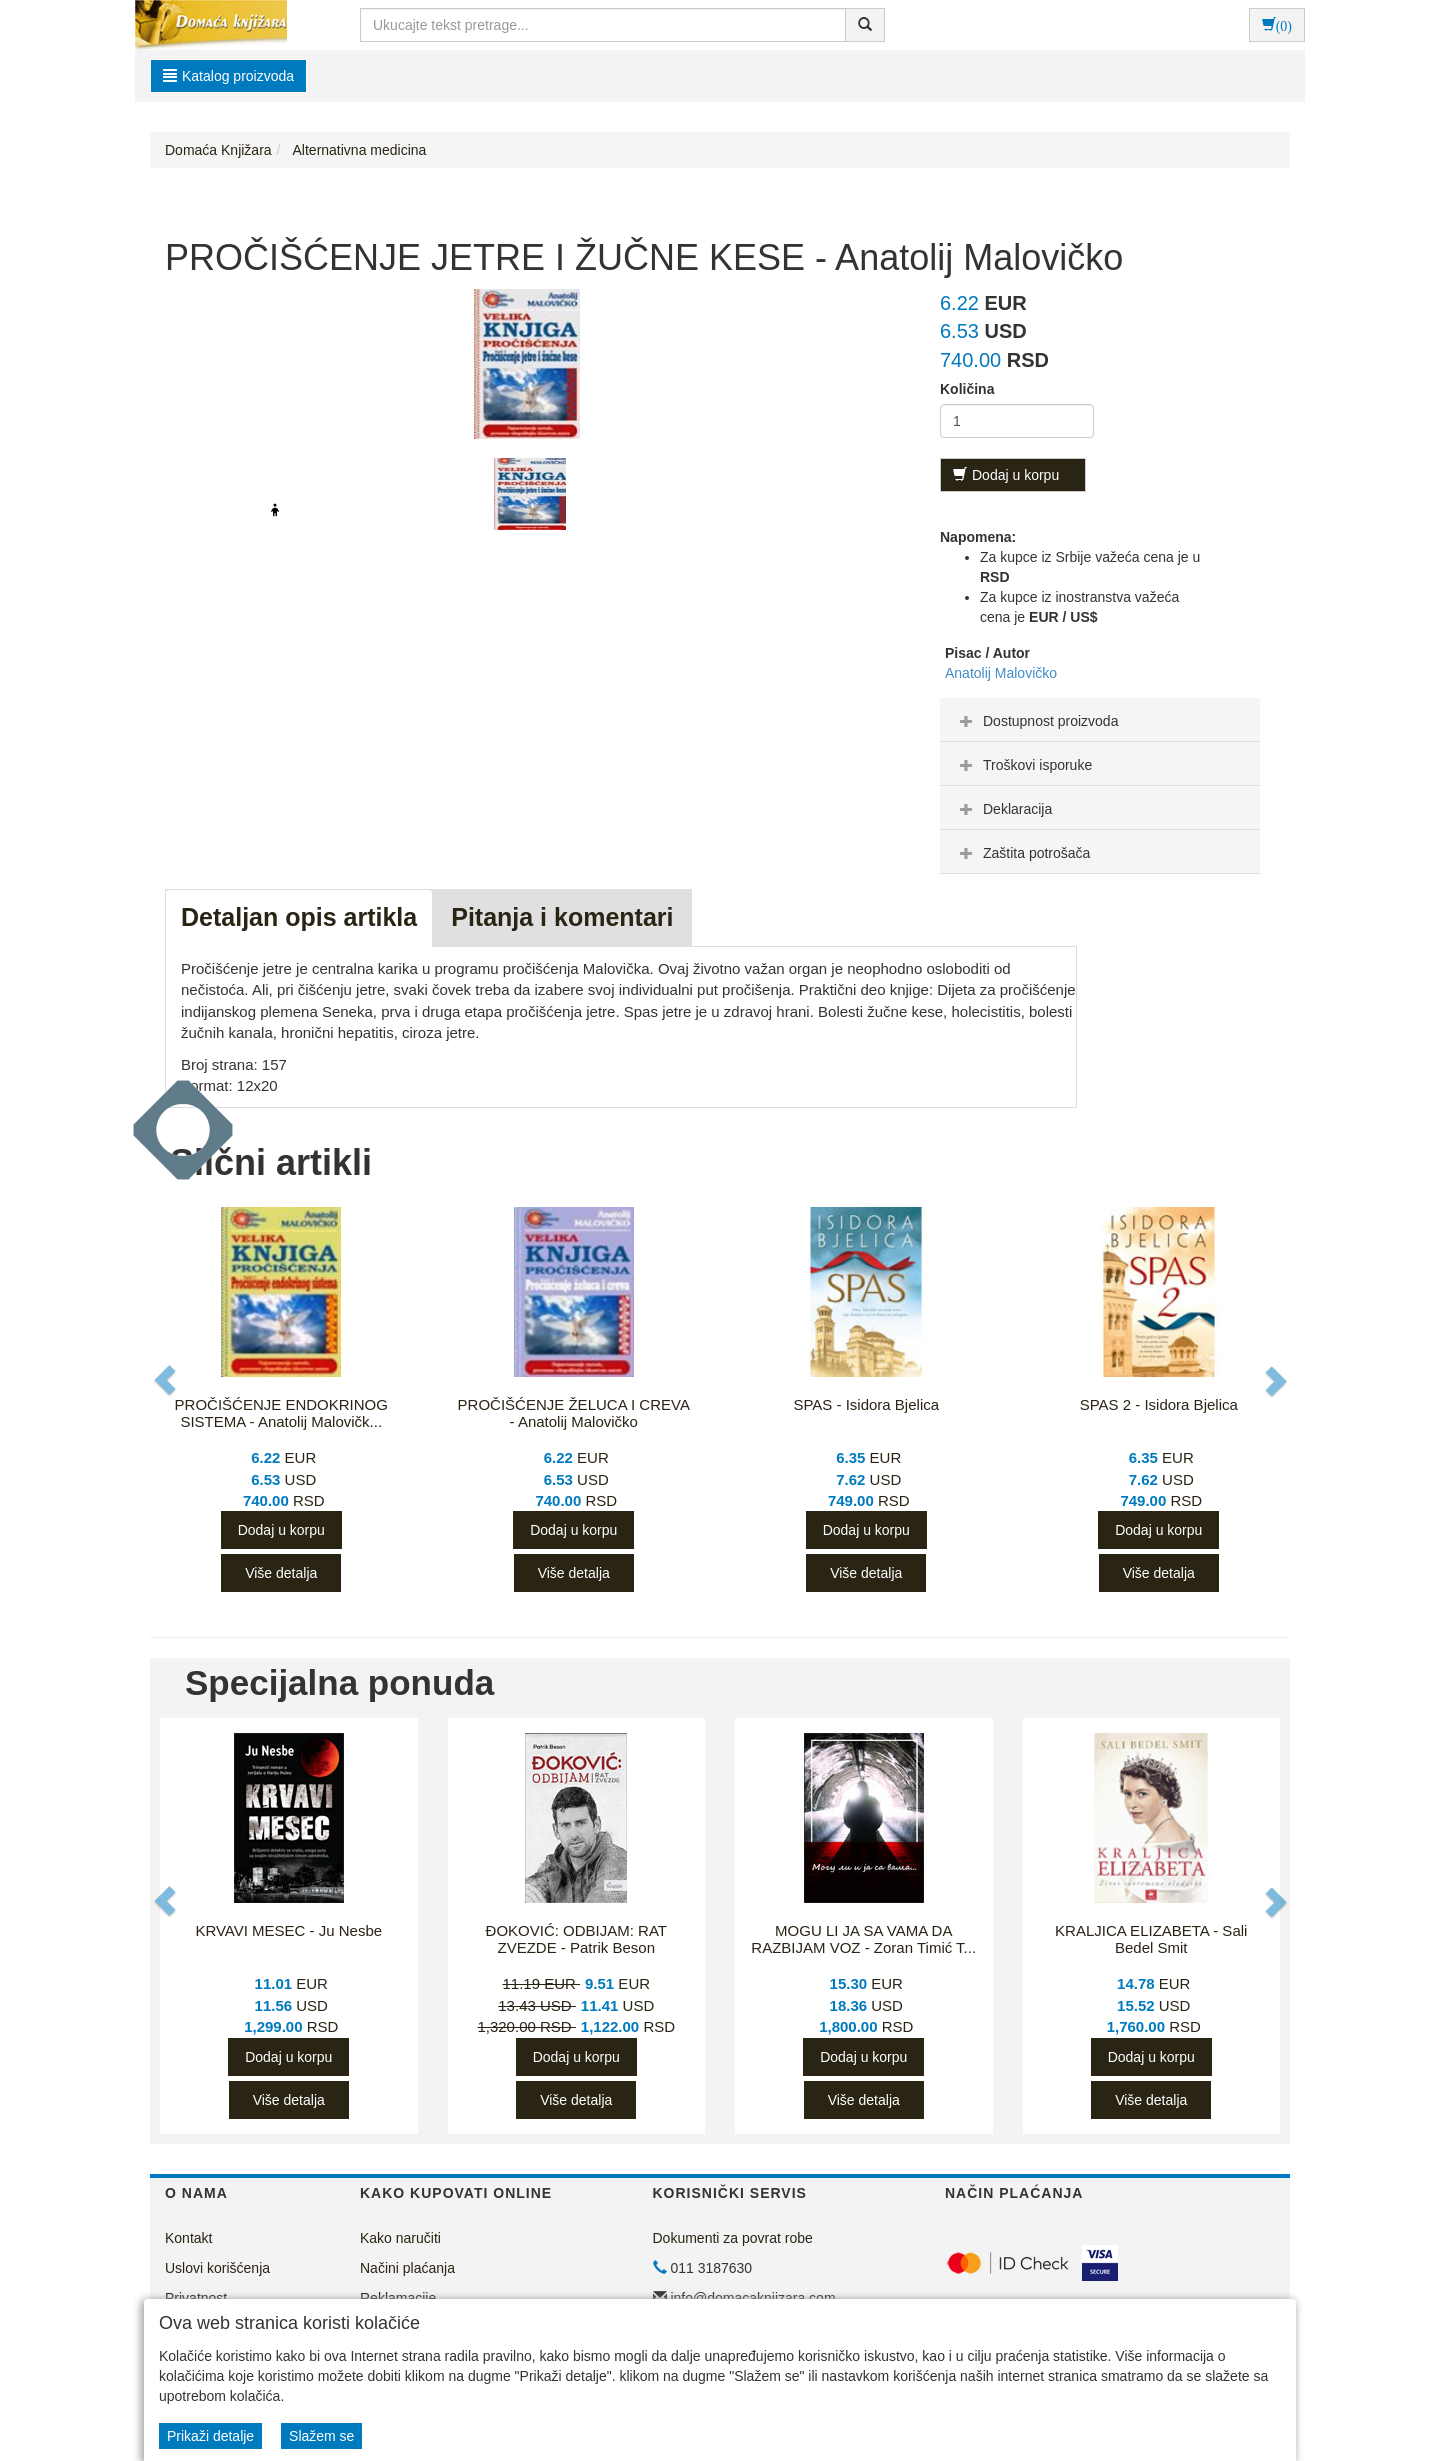 Image resolution: width=1440 pixels, height=2461 pixels. What do you see at coordinates (183, 1130) in the screenshot?
I see `cloudsmith logo` at bounding box center [183, 1130].